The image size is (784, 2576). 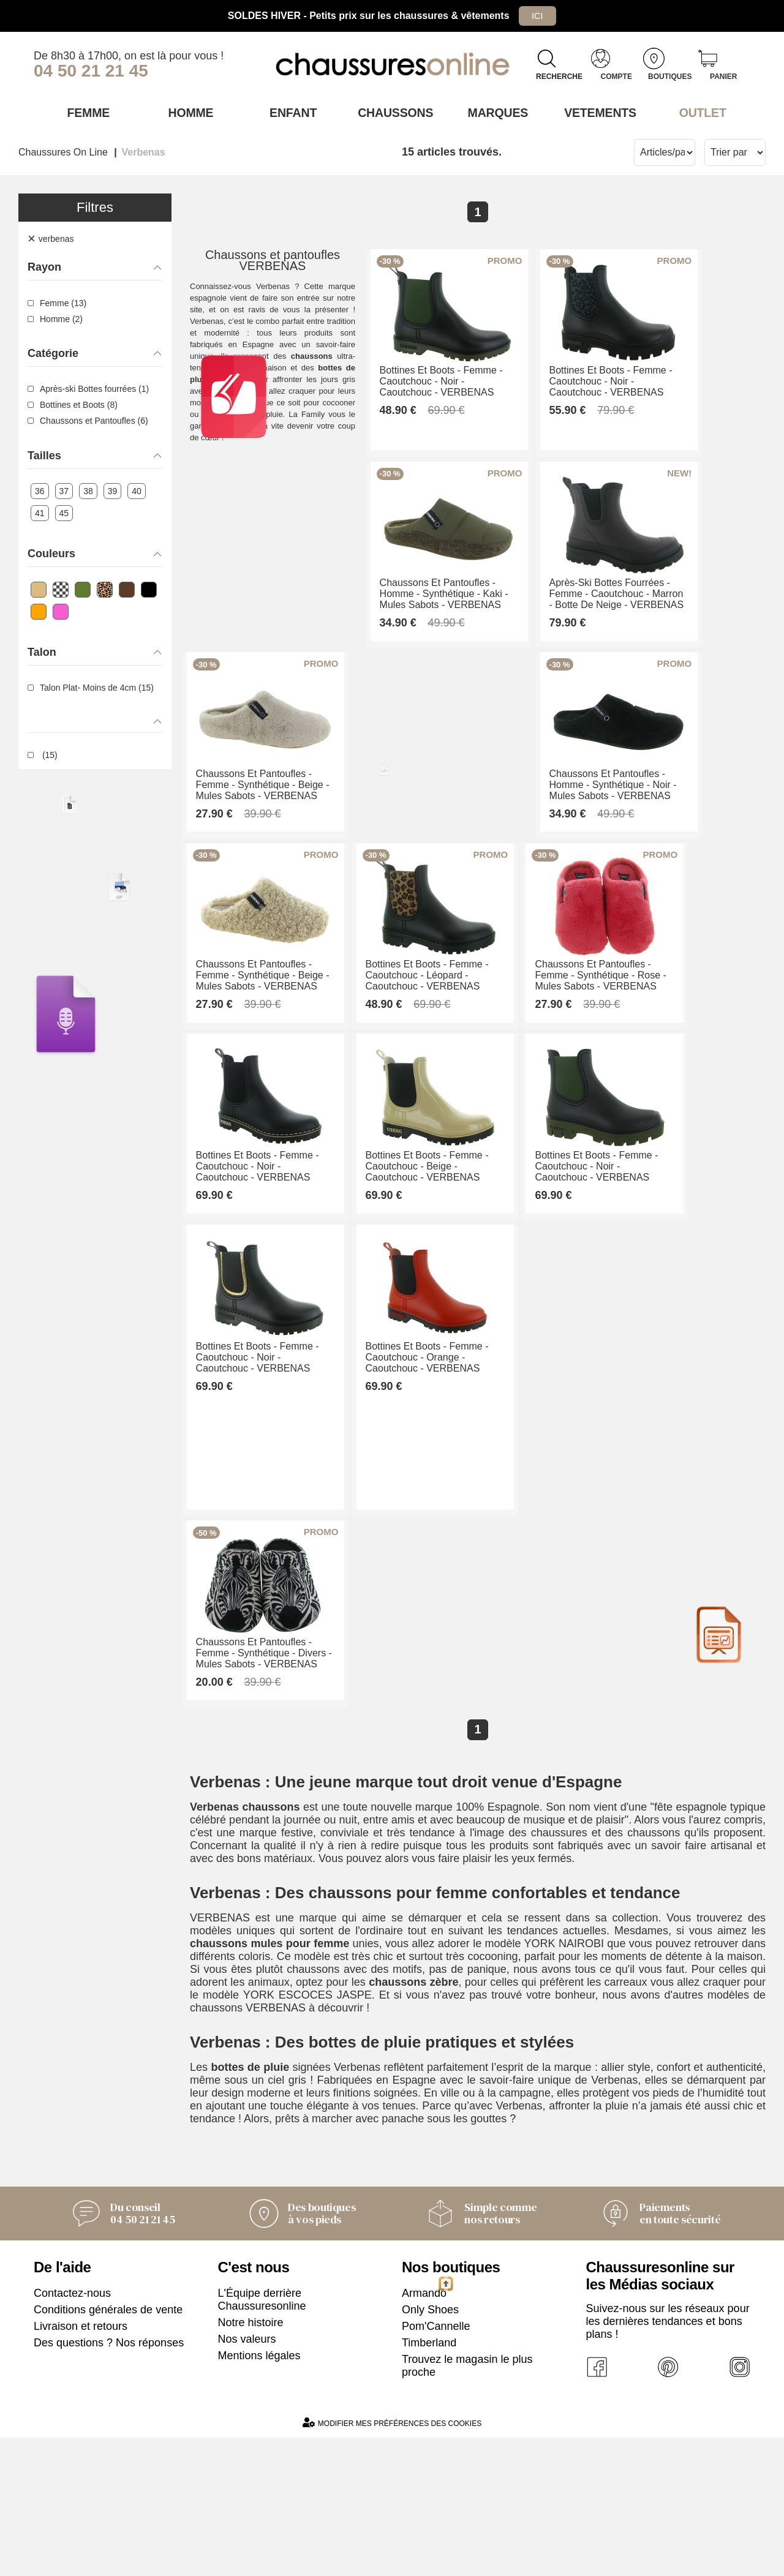 What do you see at coordinates (69, 805) in the screenshot?
I see `a fictionbook (.fb2) ebook file` at bounding box center [69, 805].